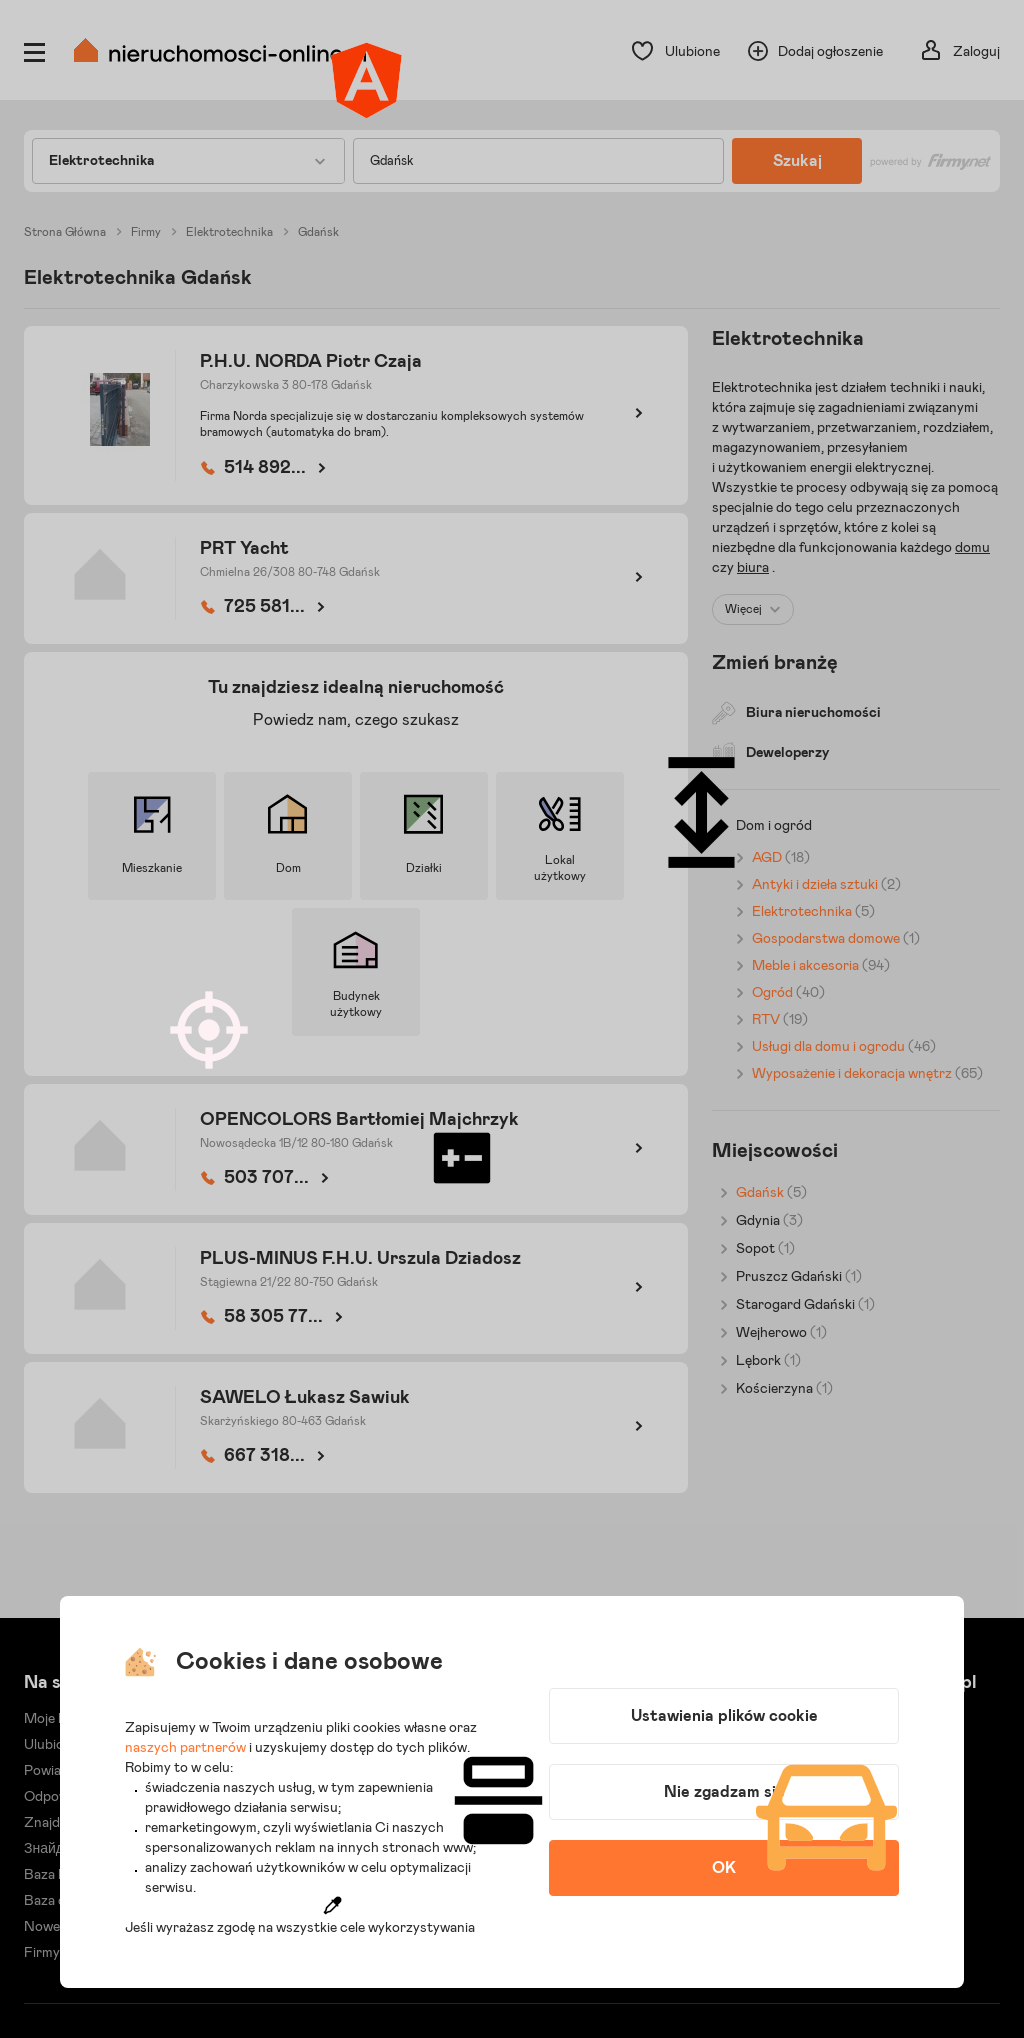  Describe the element at coordinates (332, 1905) in the screenshot. I see `pick a color from the screen` at that location.